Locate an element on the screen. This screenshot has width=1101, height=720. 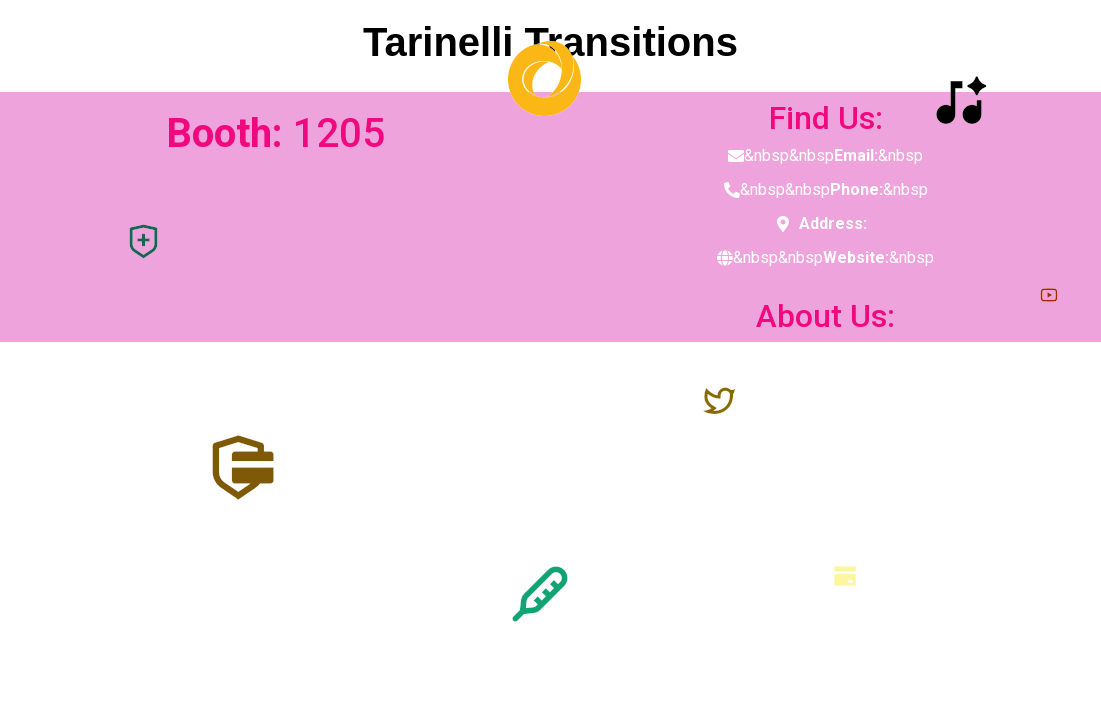
check temperature or health readings is located at coordinates (539, 594).